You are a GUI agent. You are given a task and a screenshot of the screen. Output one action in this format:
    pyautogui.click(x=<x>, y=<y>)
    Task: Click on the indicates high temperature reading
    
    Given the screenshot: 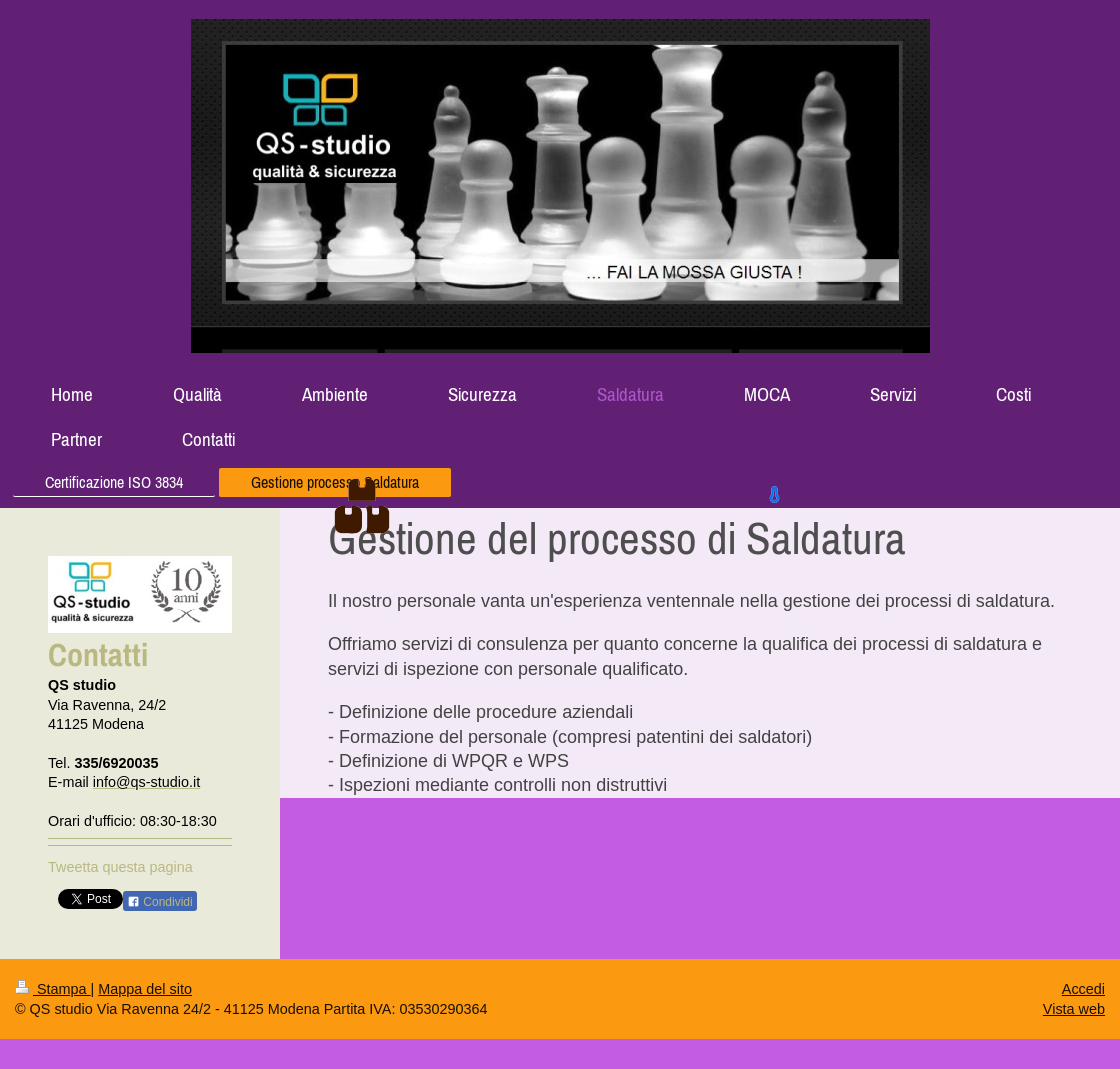 What is the action you would take?
    pyautogui.click(x=774, y=494)
    